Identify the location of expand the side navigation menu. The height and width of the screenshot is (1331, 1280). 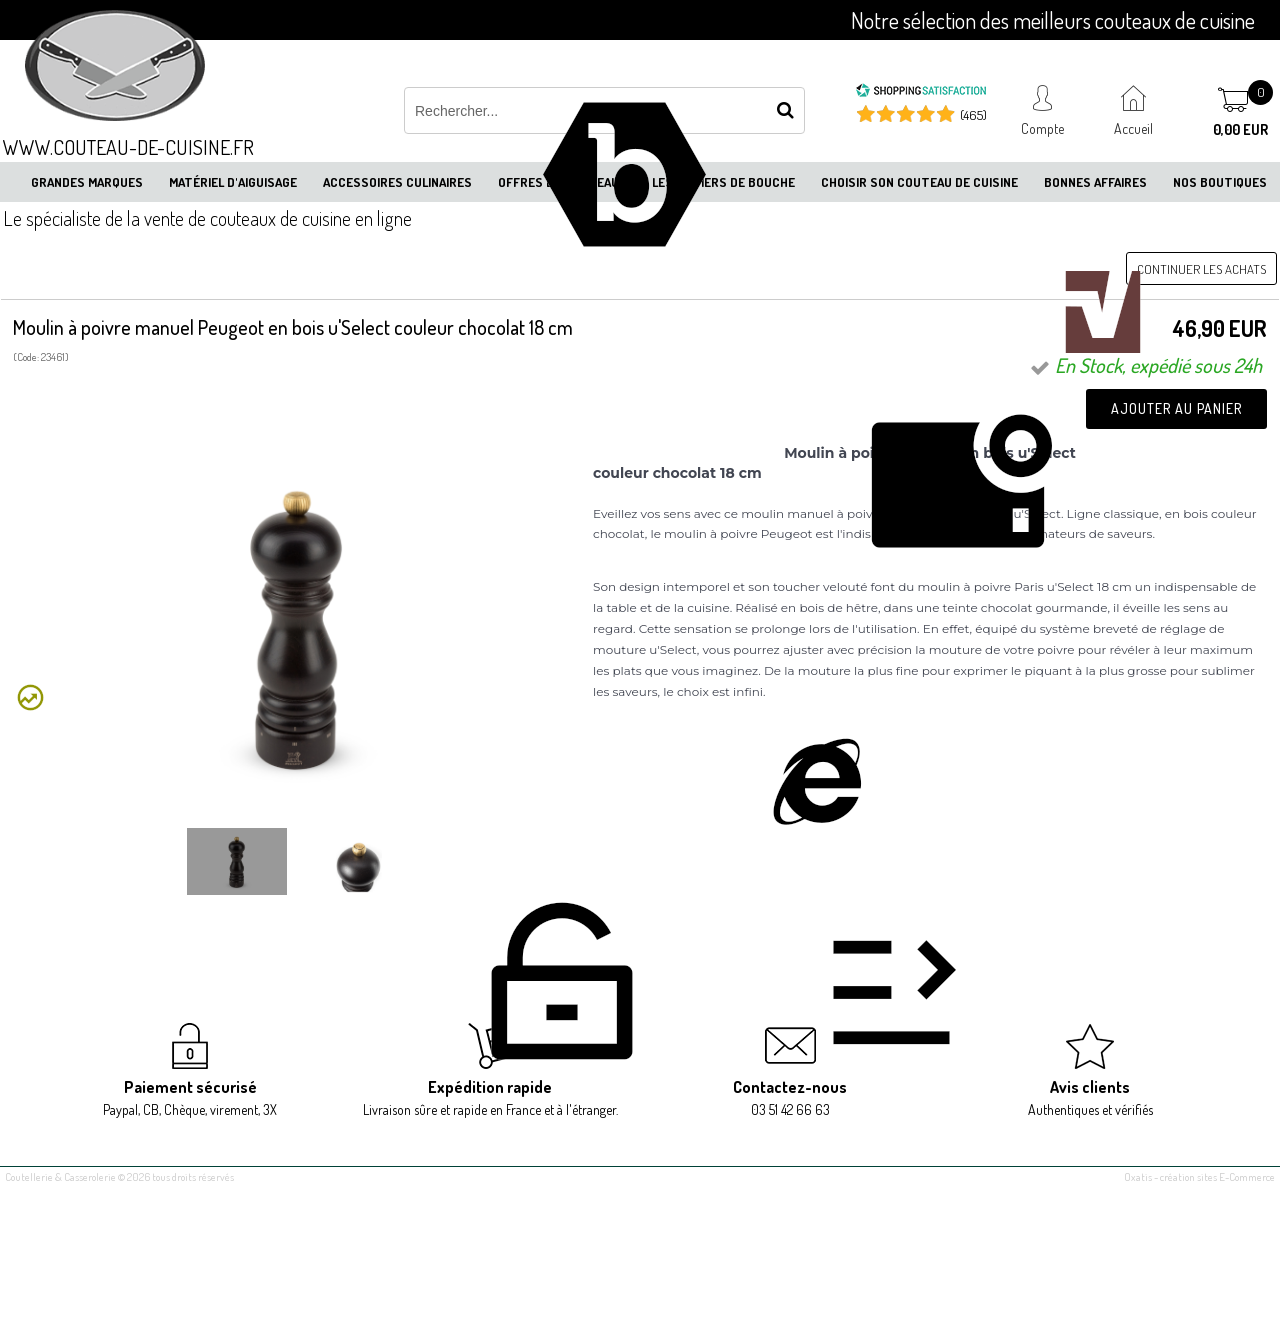
(891, 992).